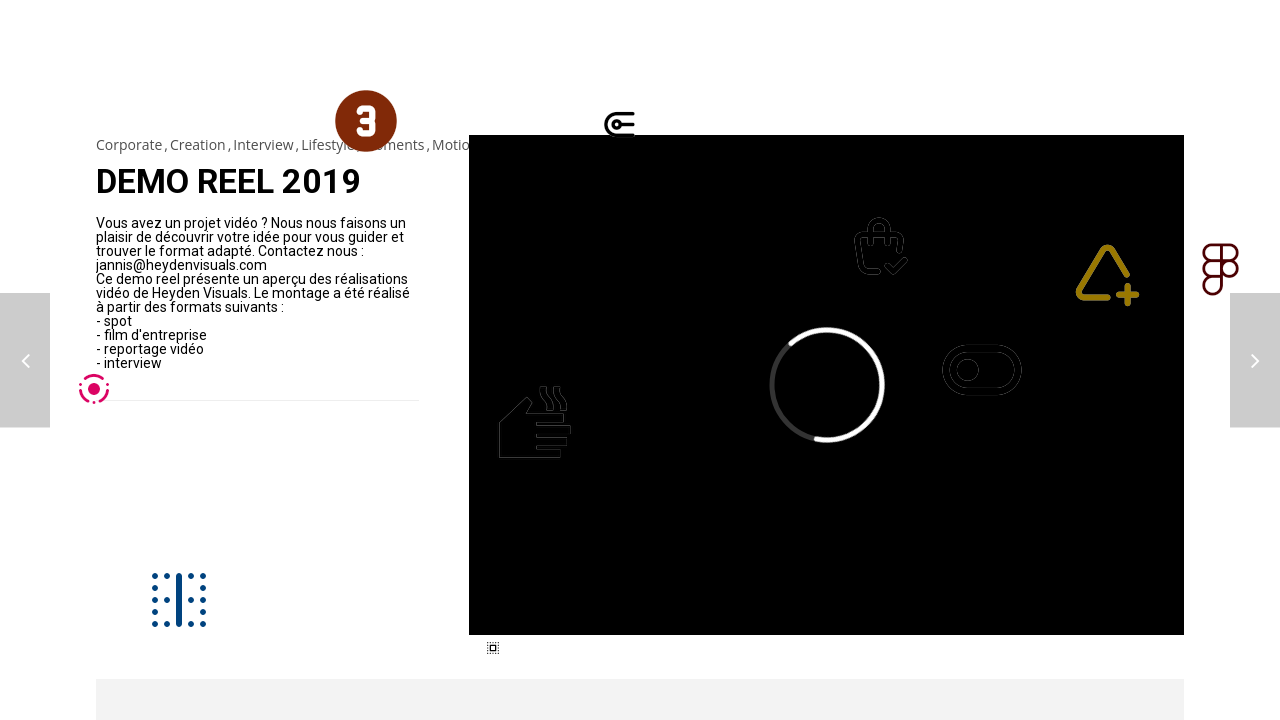 This screenshot has height=720, width=1280. Describe the element at coordinates (179, 600) in the screenshot. I see `add a vertical border to selected cells` at that location.